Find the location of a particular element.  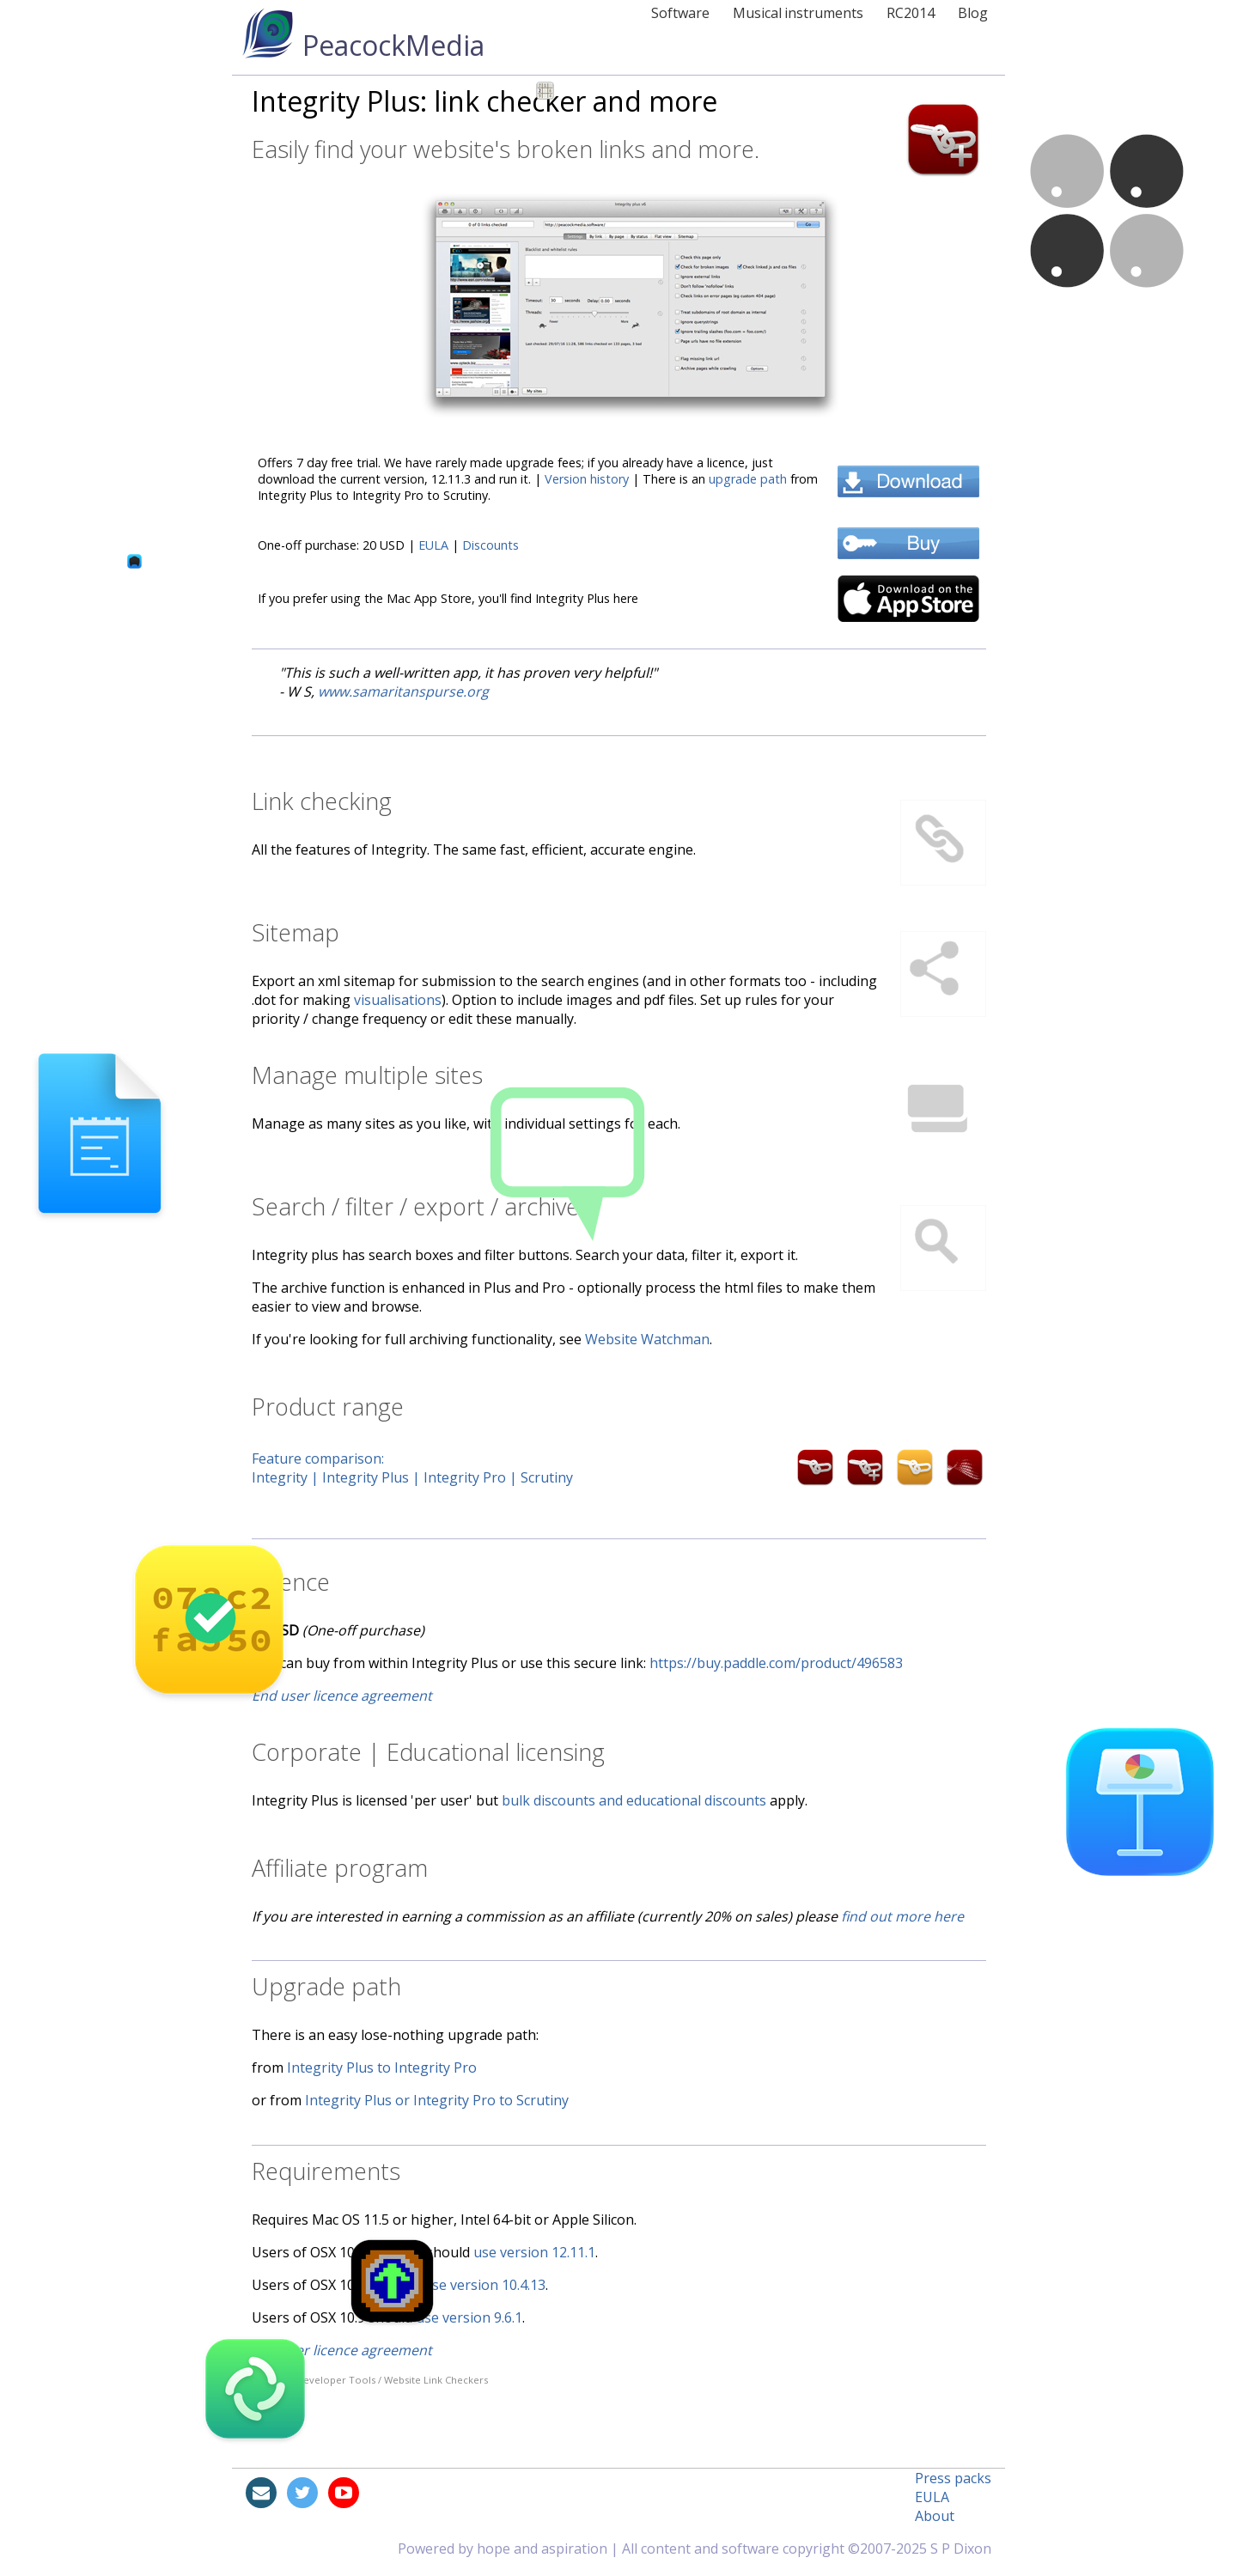

launch redream dreamcast emulator is located at coordinates (134, 561).